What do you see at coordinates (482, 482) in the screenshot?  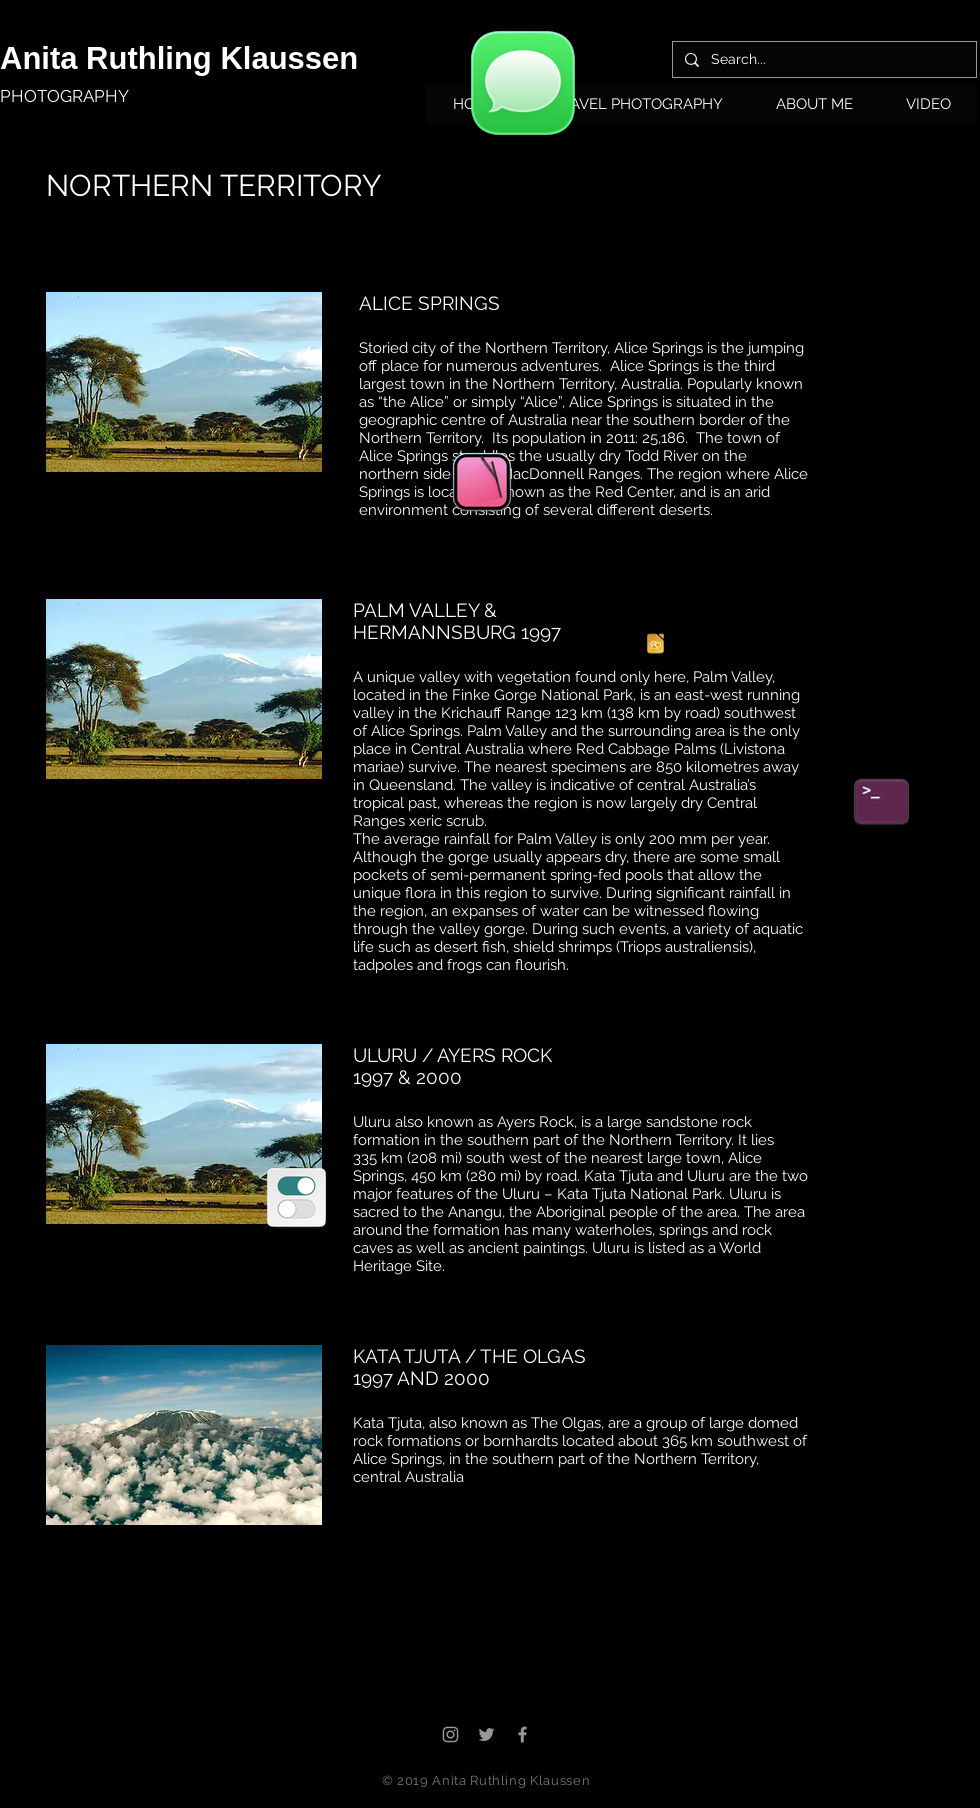 I see `open bleachbit system cleaner app` at bounding box center [482, 482].